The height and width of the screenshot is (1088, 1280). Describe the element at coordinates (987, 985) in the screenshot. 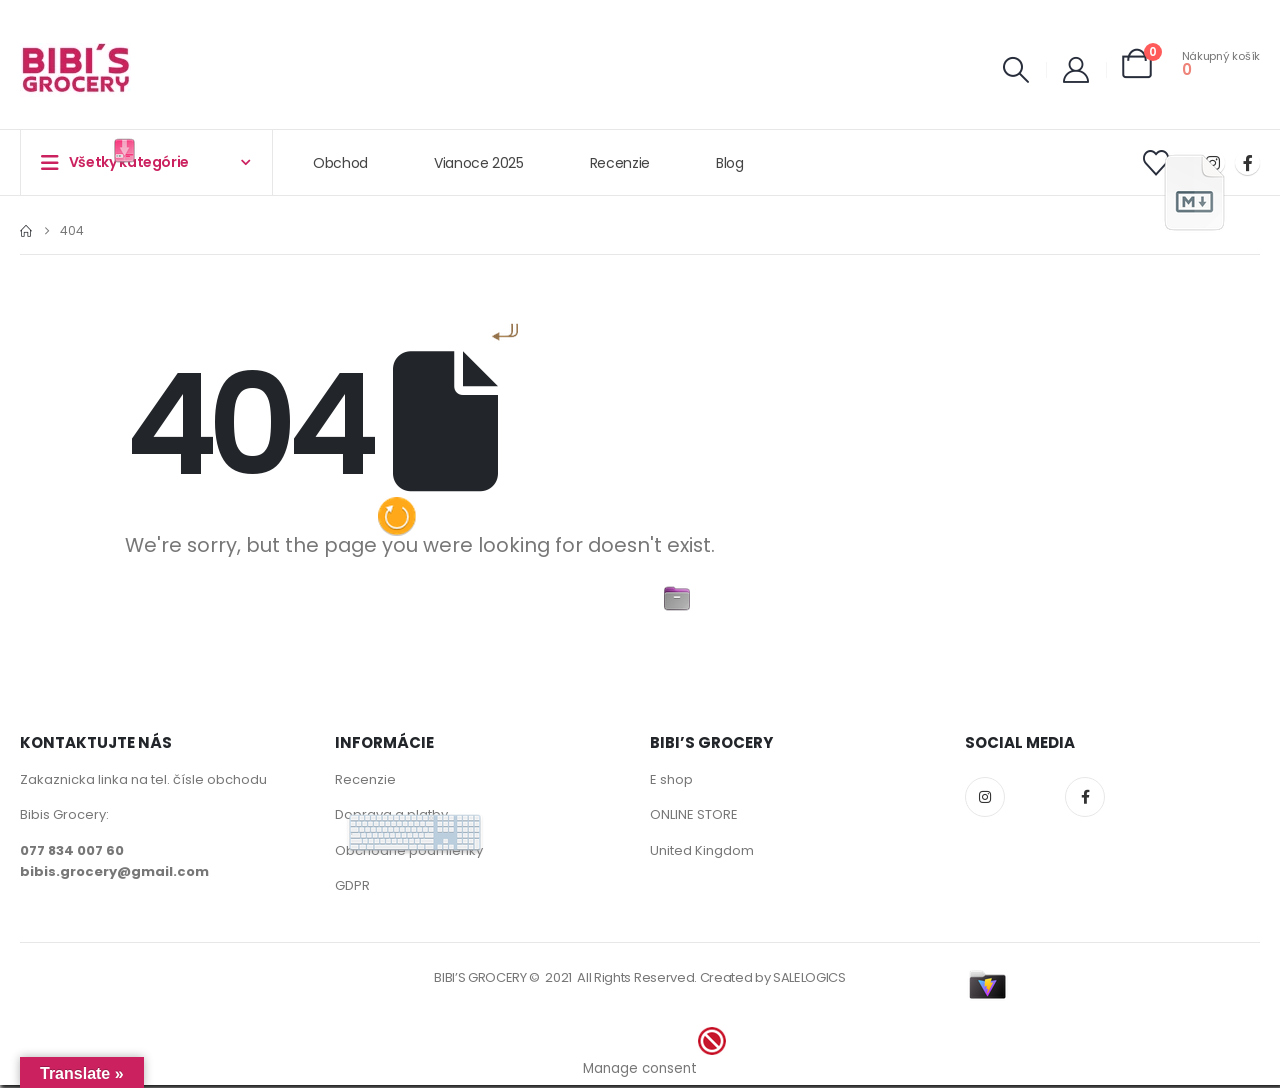

I see `open vite project folder` at that location.